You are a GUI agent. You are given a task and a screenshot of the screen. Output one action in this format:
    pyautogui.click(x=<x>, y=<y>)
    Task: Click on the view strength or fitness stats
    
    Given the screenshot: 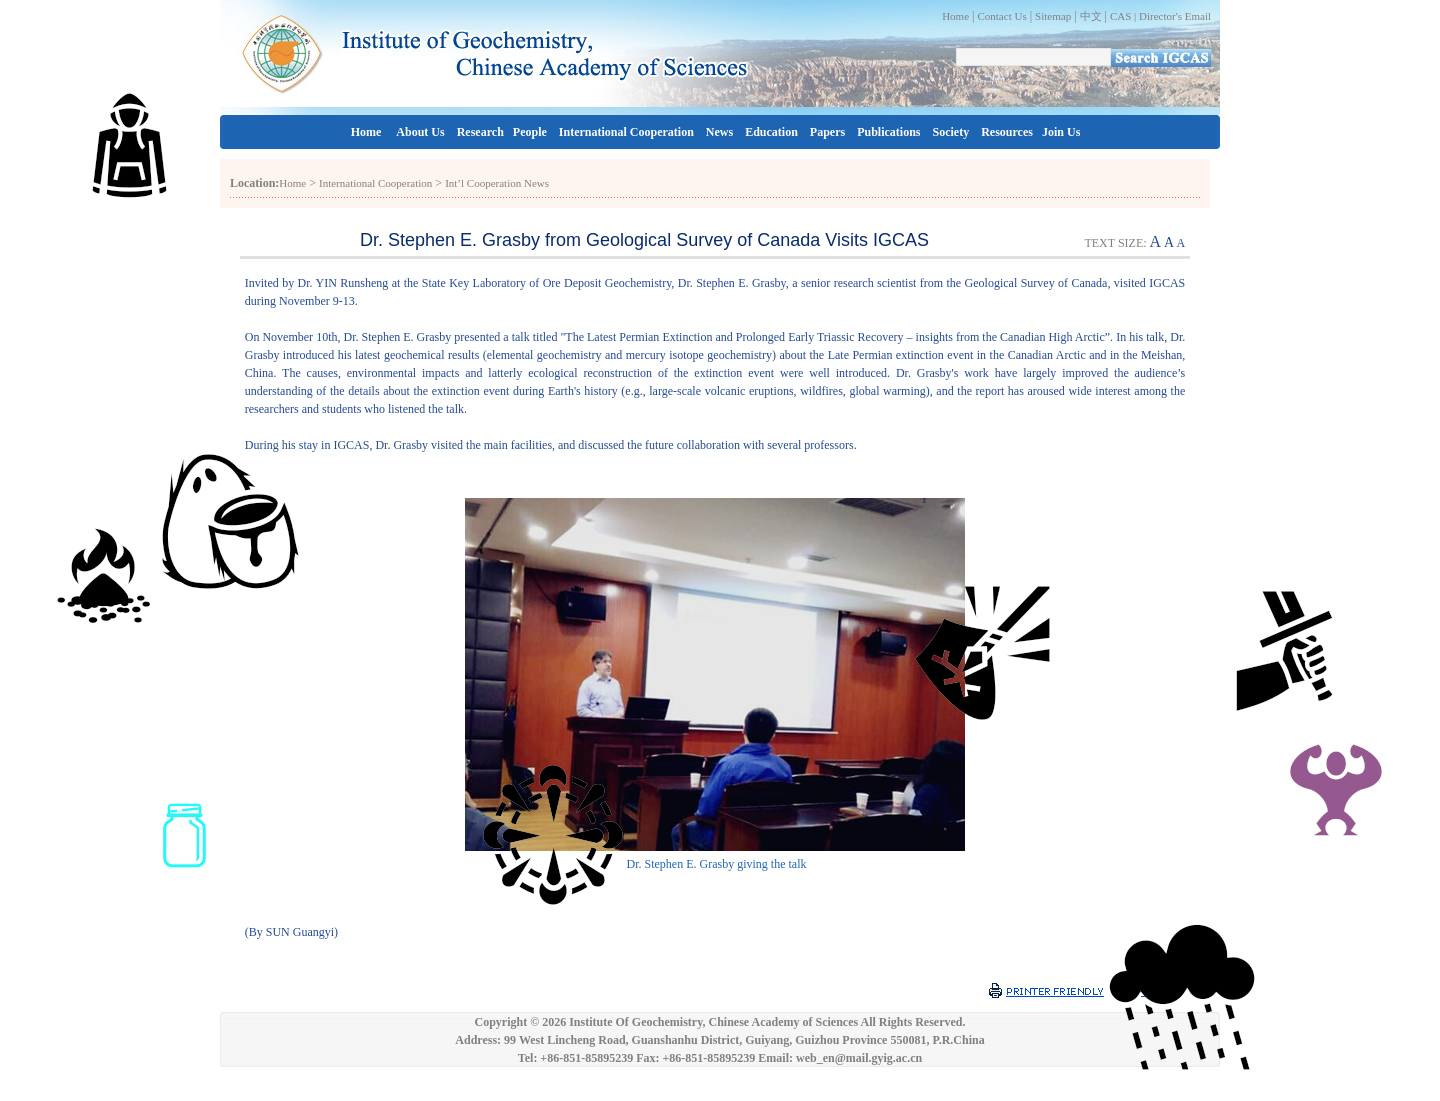 What is the action you would take?
    pyautogui.click(x=1336, y=790)
    